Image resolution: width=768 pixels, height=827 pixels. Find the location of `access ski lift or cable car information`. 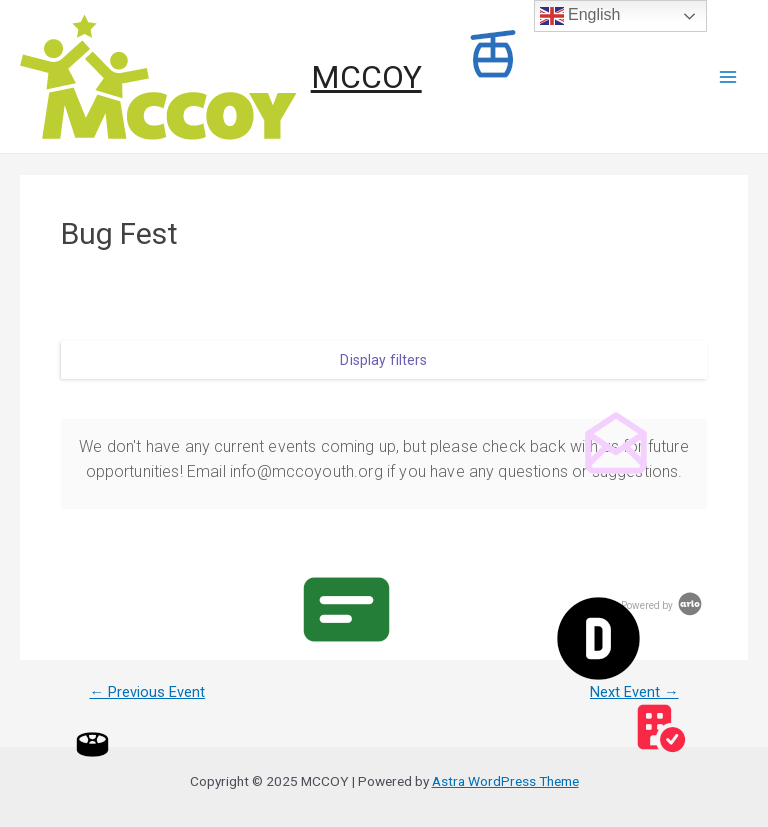

access ski lift or cable car information is located at coordinates (493, 55).